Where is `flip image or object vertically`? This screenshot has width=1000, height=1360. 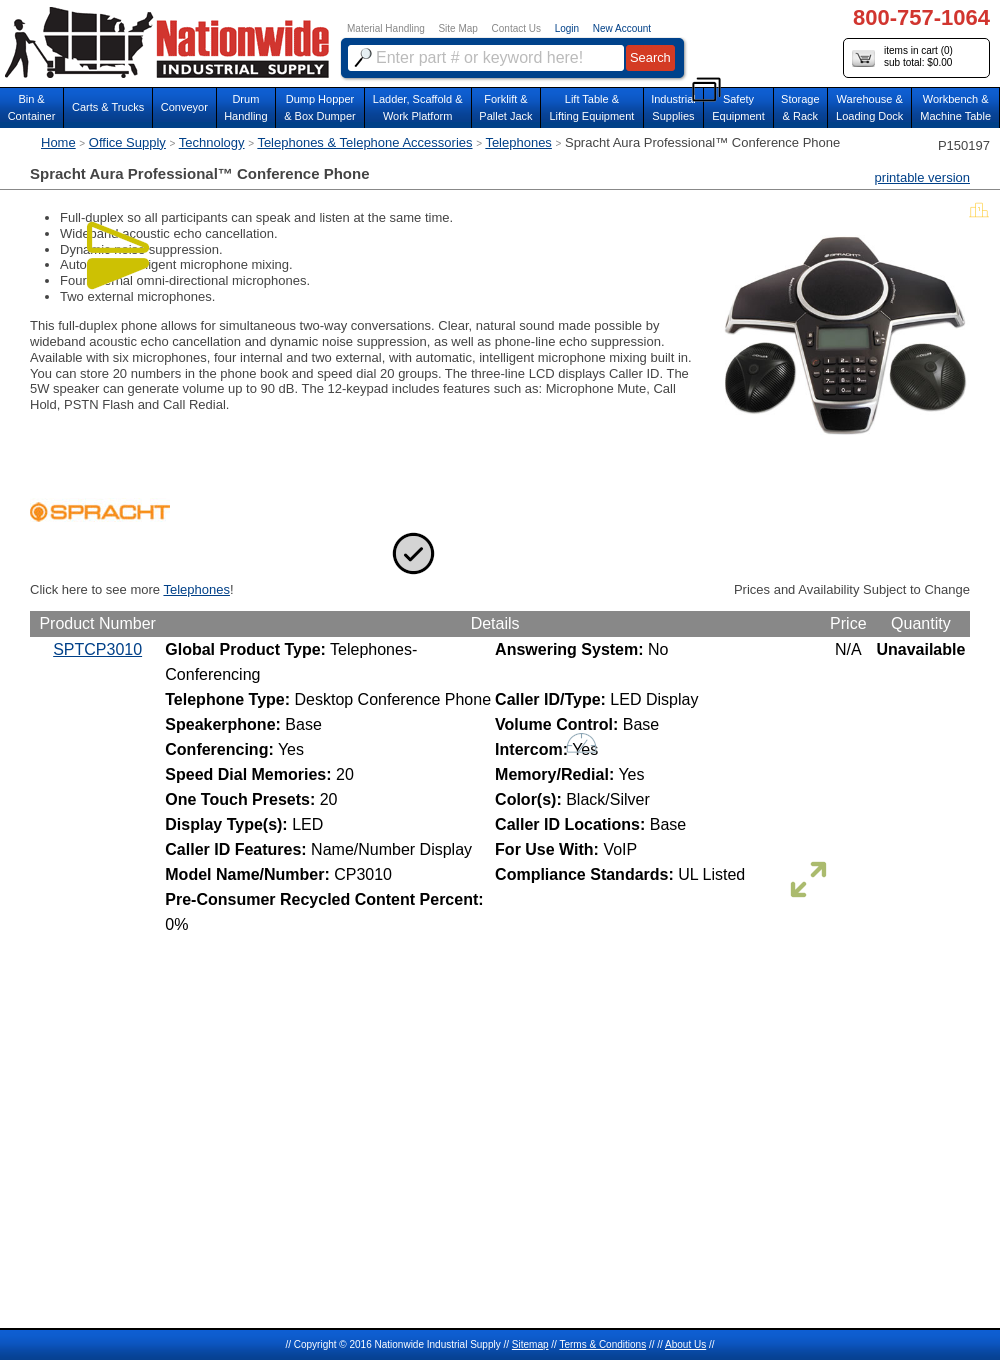
flip image or object vertically is located at coordinates (115, 255).